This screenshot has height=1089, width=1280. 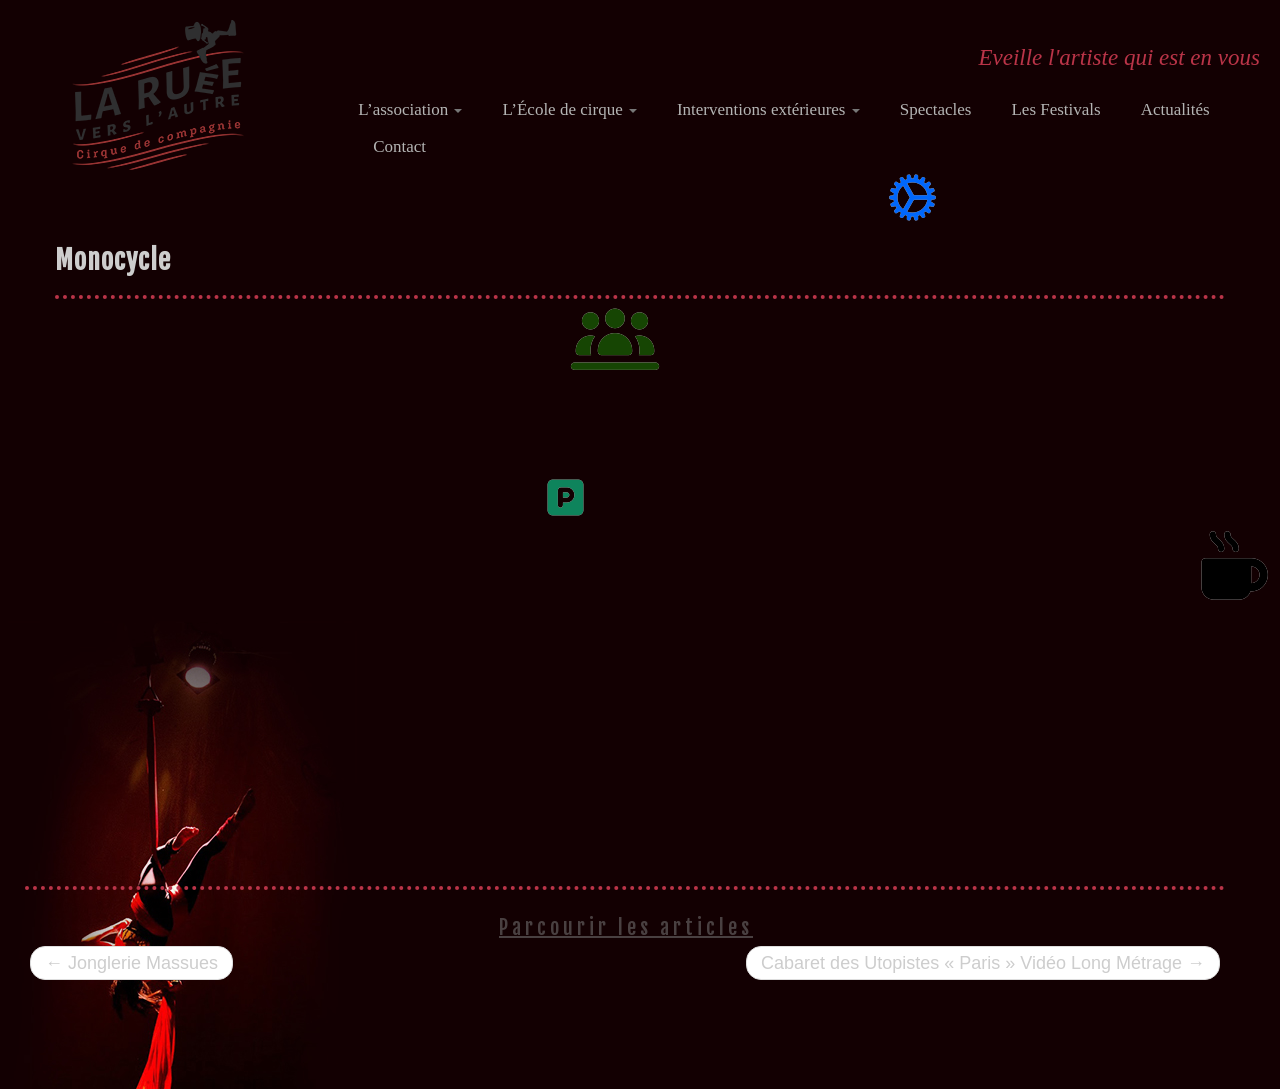 What do you see at coordinates (1230, 566) in the screenshot?
I see `take a coffee break or pause timer` at bounding box center [1230, 566].